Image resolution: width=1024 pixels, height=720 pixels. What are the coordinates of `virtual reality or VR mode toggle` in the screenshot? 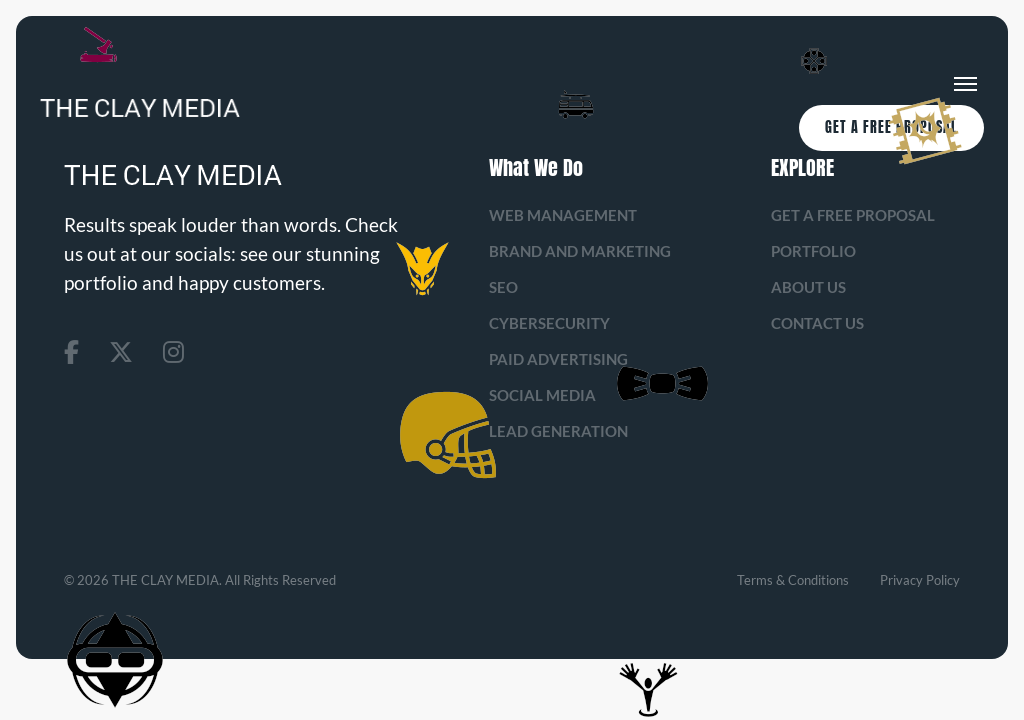 It's located at (115, 660).